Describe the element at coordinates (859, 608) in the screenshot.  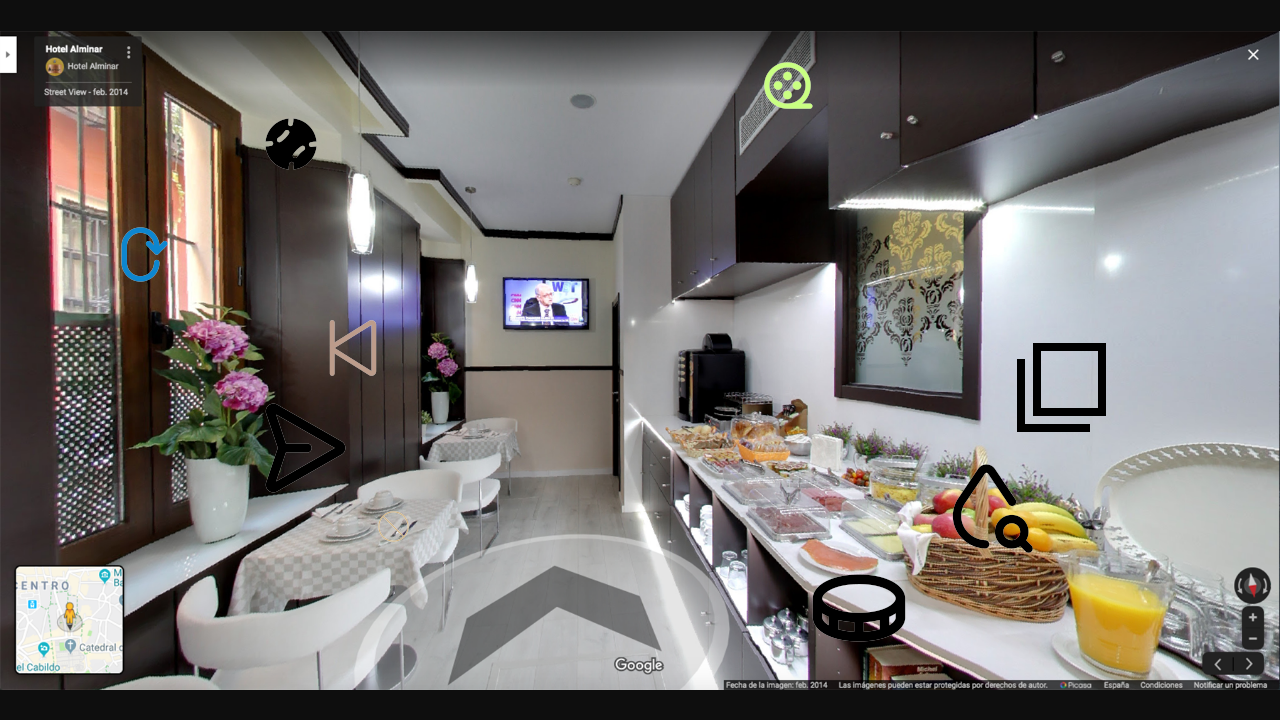
I see `view your coin balance or currency` at that location.